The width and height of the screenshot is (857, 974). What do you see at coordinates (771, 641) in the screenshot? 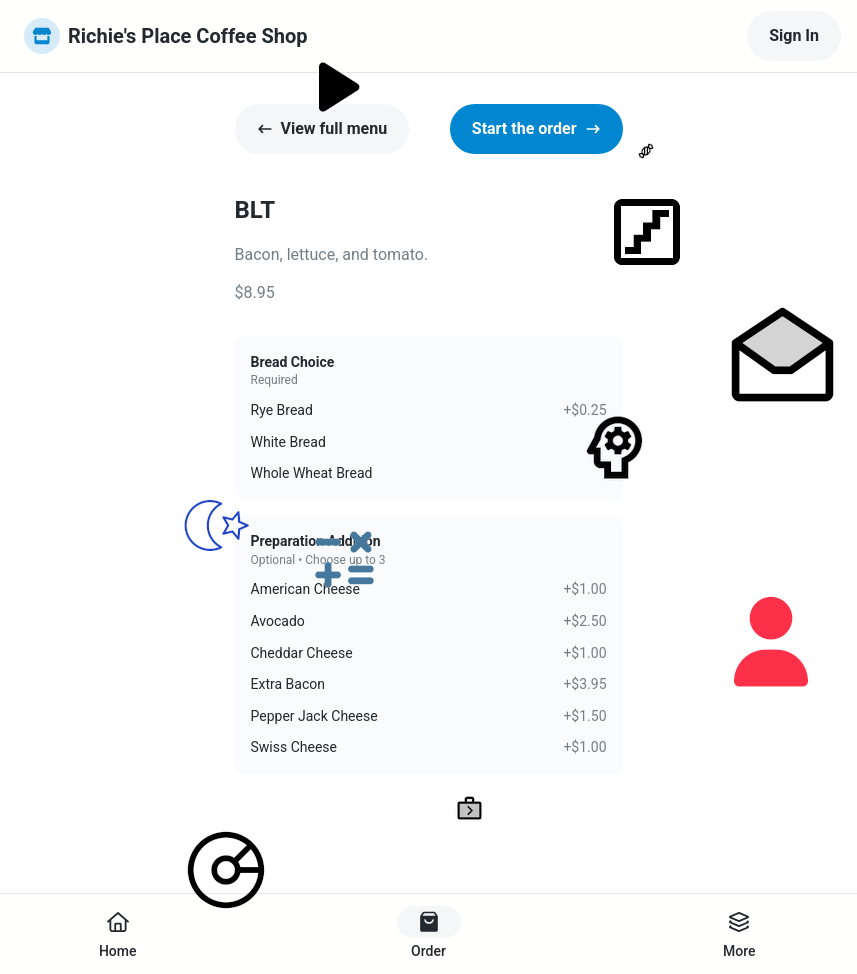
I see `view your profile` at bounding box center [771, 641].